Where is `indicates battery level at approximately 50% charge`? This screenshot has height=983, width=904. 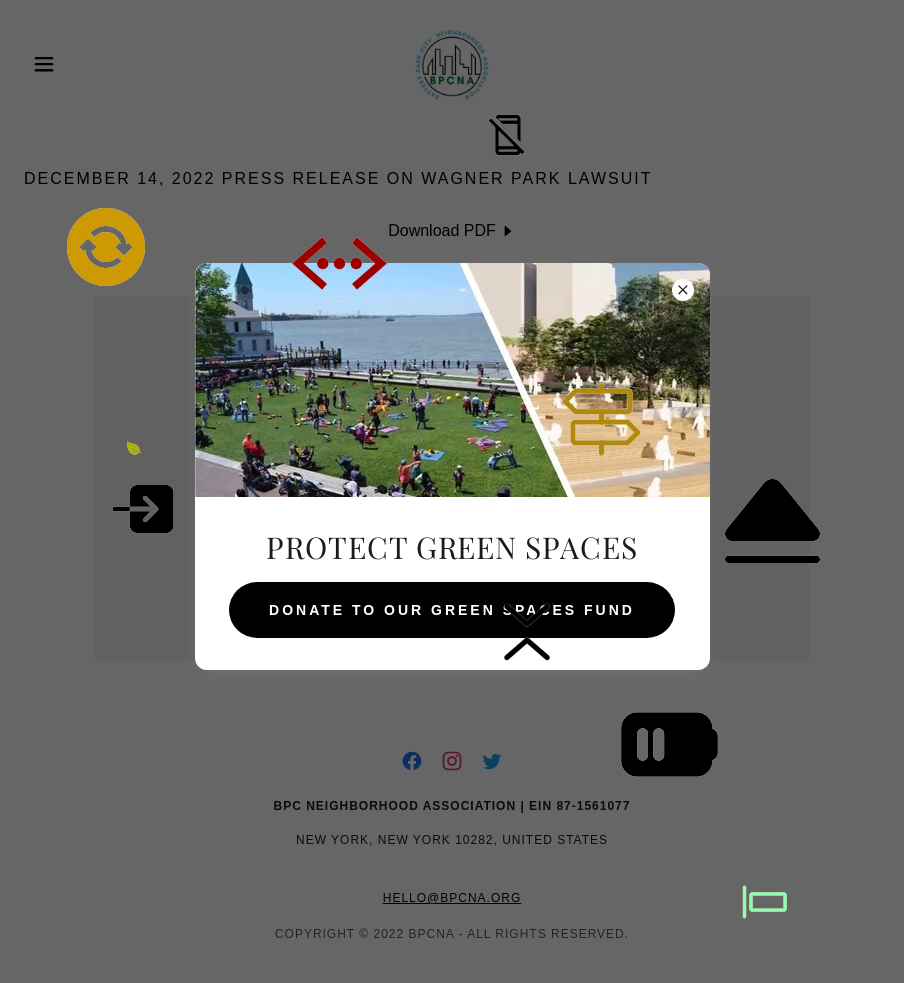 indicates battery level at approximately 50% charge is located at coordinates (669, 744).